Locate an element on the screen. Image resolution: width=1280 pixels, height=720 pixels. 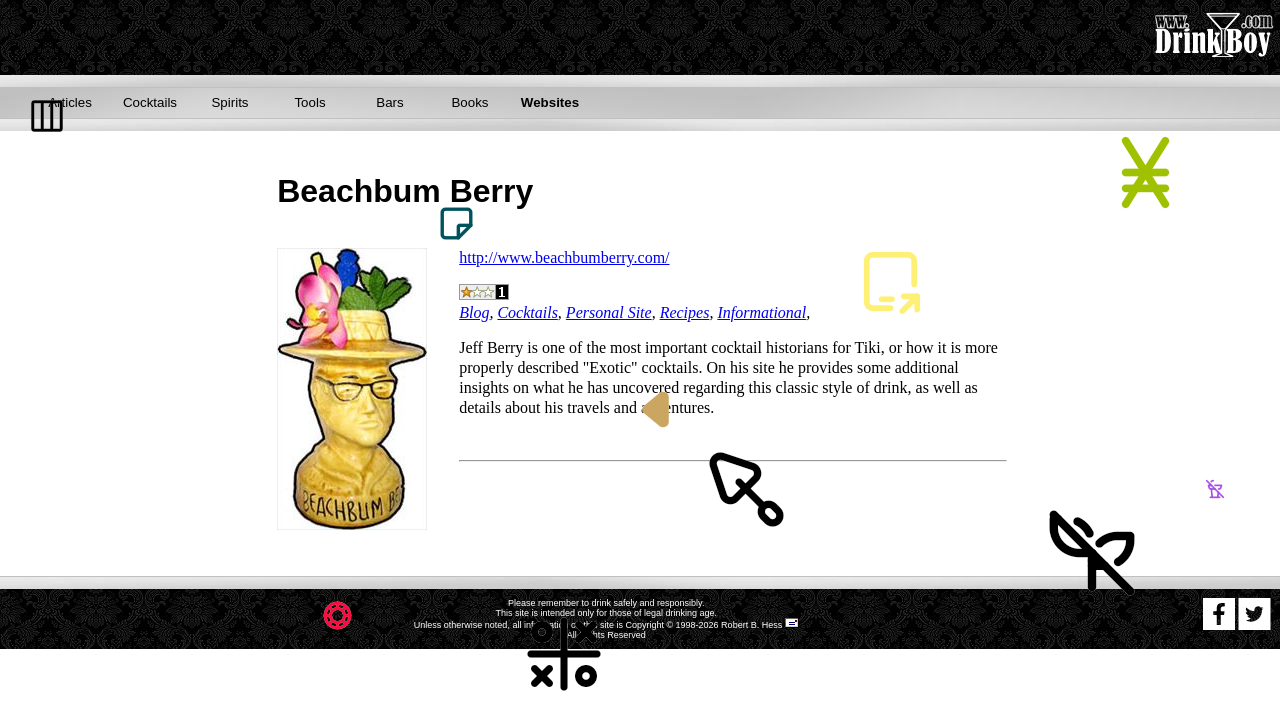
switch to three-column layout is located at coordinates (47, 116).